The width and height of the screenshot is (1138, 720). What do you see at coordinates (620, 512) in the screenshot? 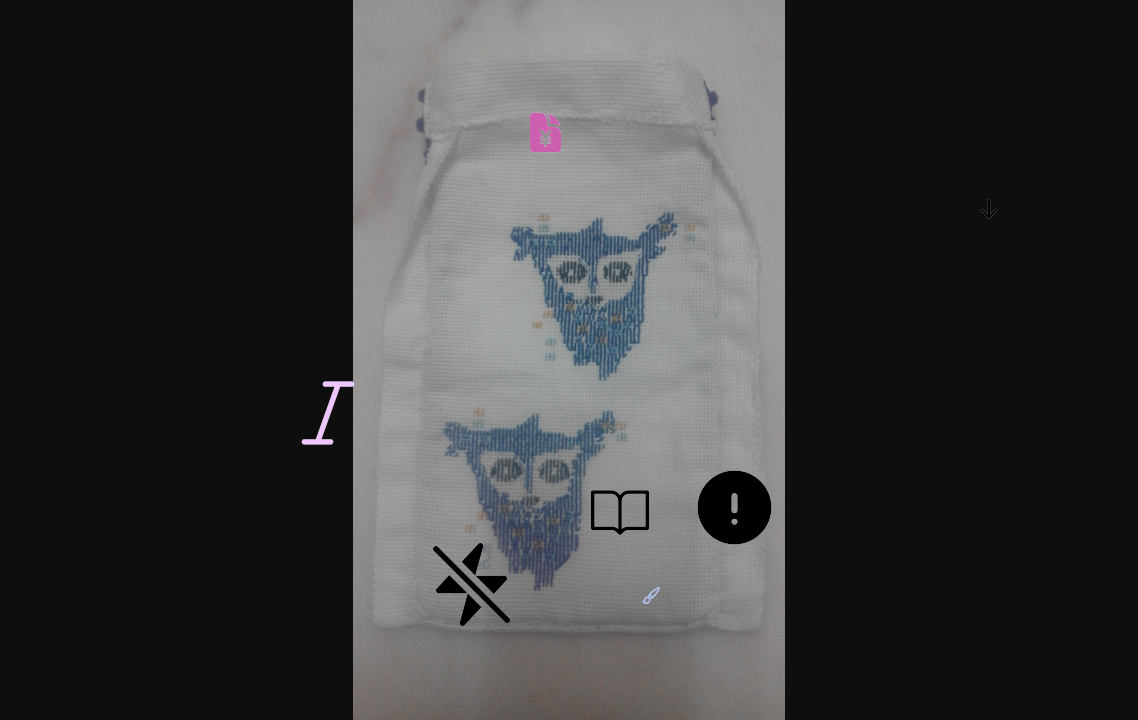
I see `open documentation or readme` at bounding box center [620, 512].